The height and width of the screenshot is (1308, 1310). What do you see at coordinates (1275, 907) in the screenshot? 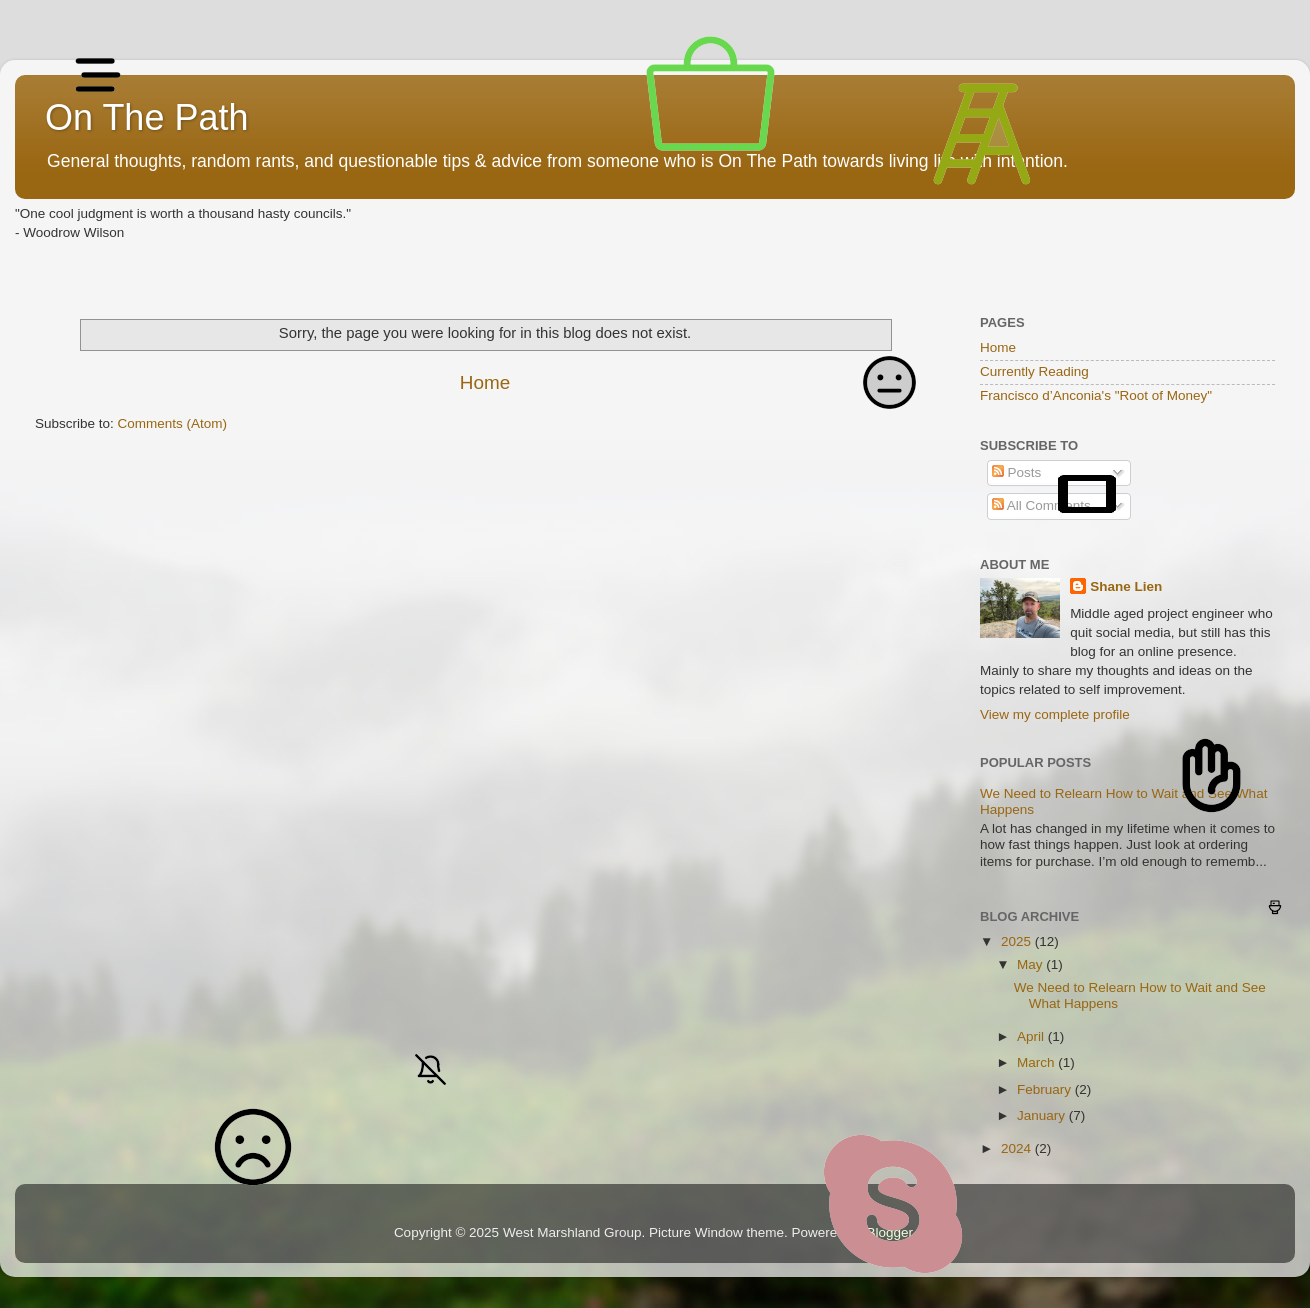
I see `find nearby restrooms` at bounding box center [1275, 907].